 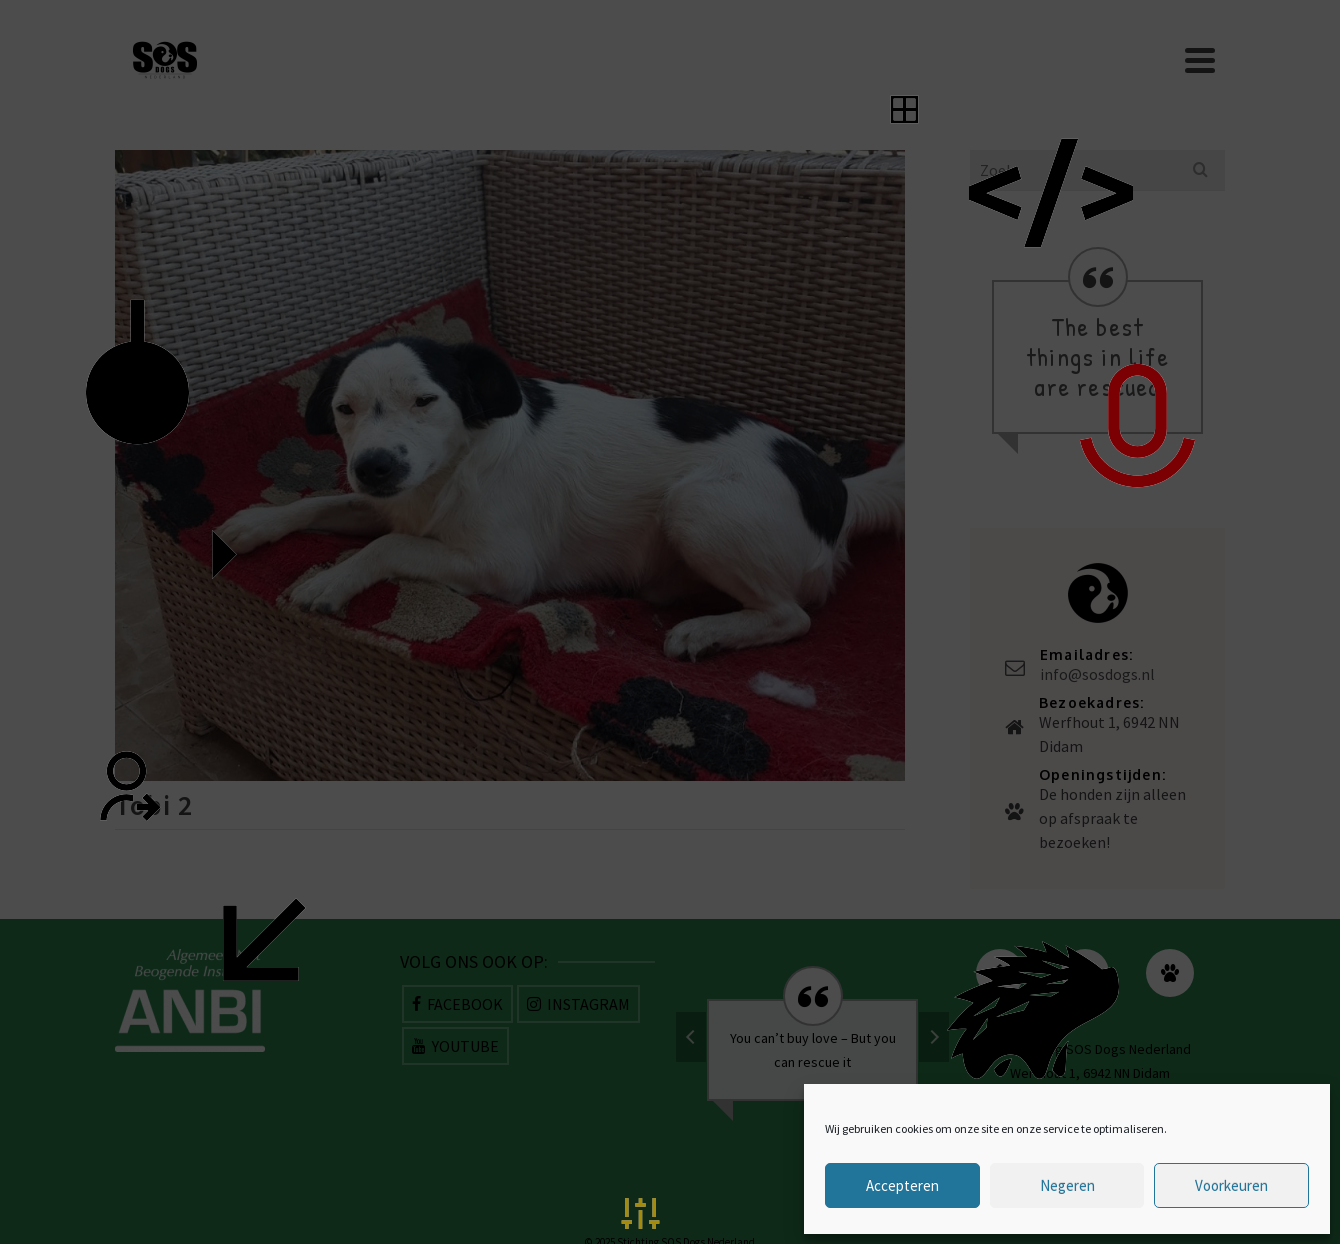 I want to click on htmx library or framework logo, so click(x=1051, y=193).